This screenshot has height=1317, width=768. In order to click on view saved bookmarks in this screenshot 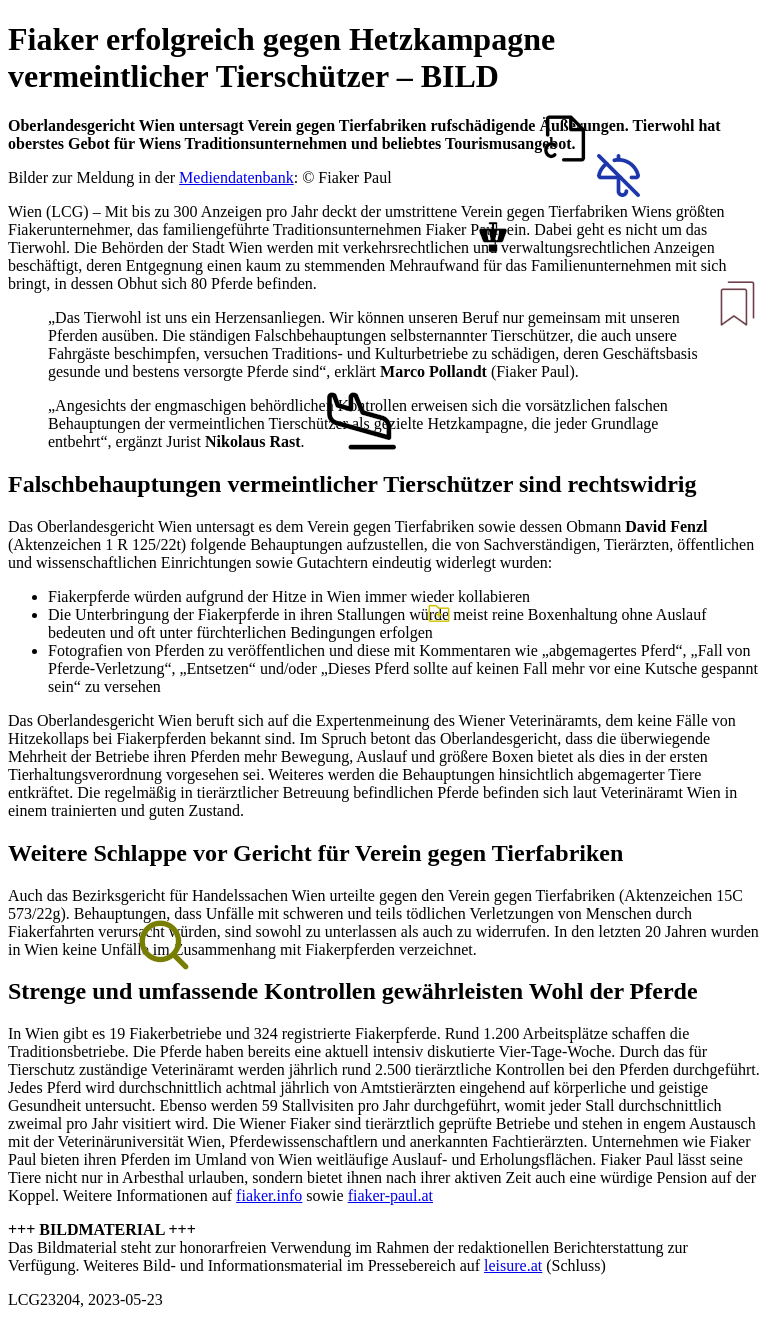, I will do `click(737, 303)`.